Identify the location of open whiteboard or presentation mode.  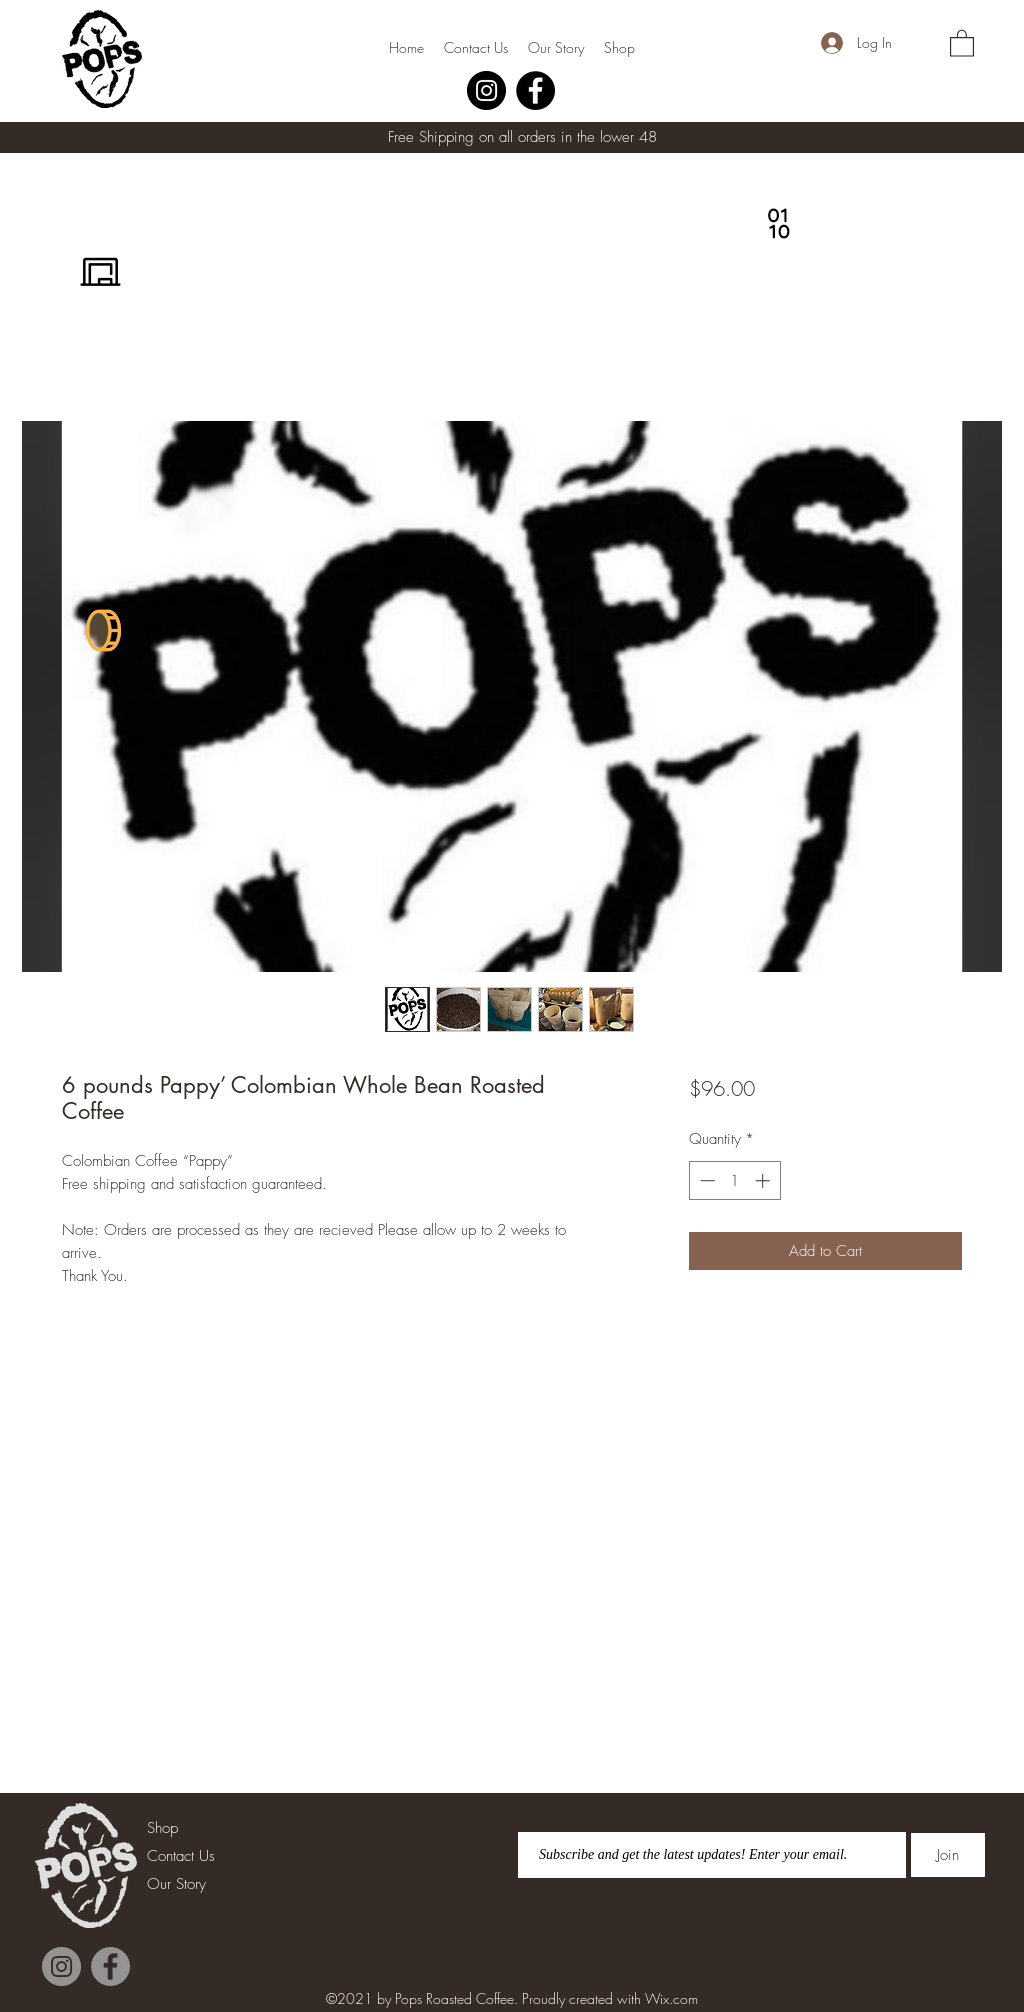
(100, 272).